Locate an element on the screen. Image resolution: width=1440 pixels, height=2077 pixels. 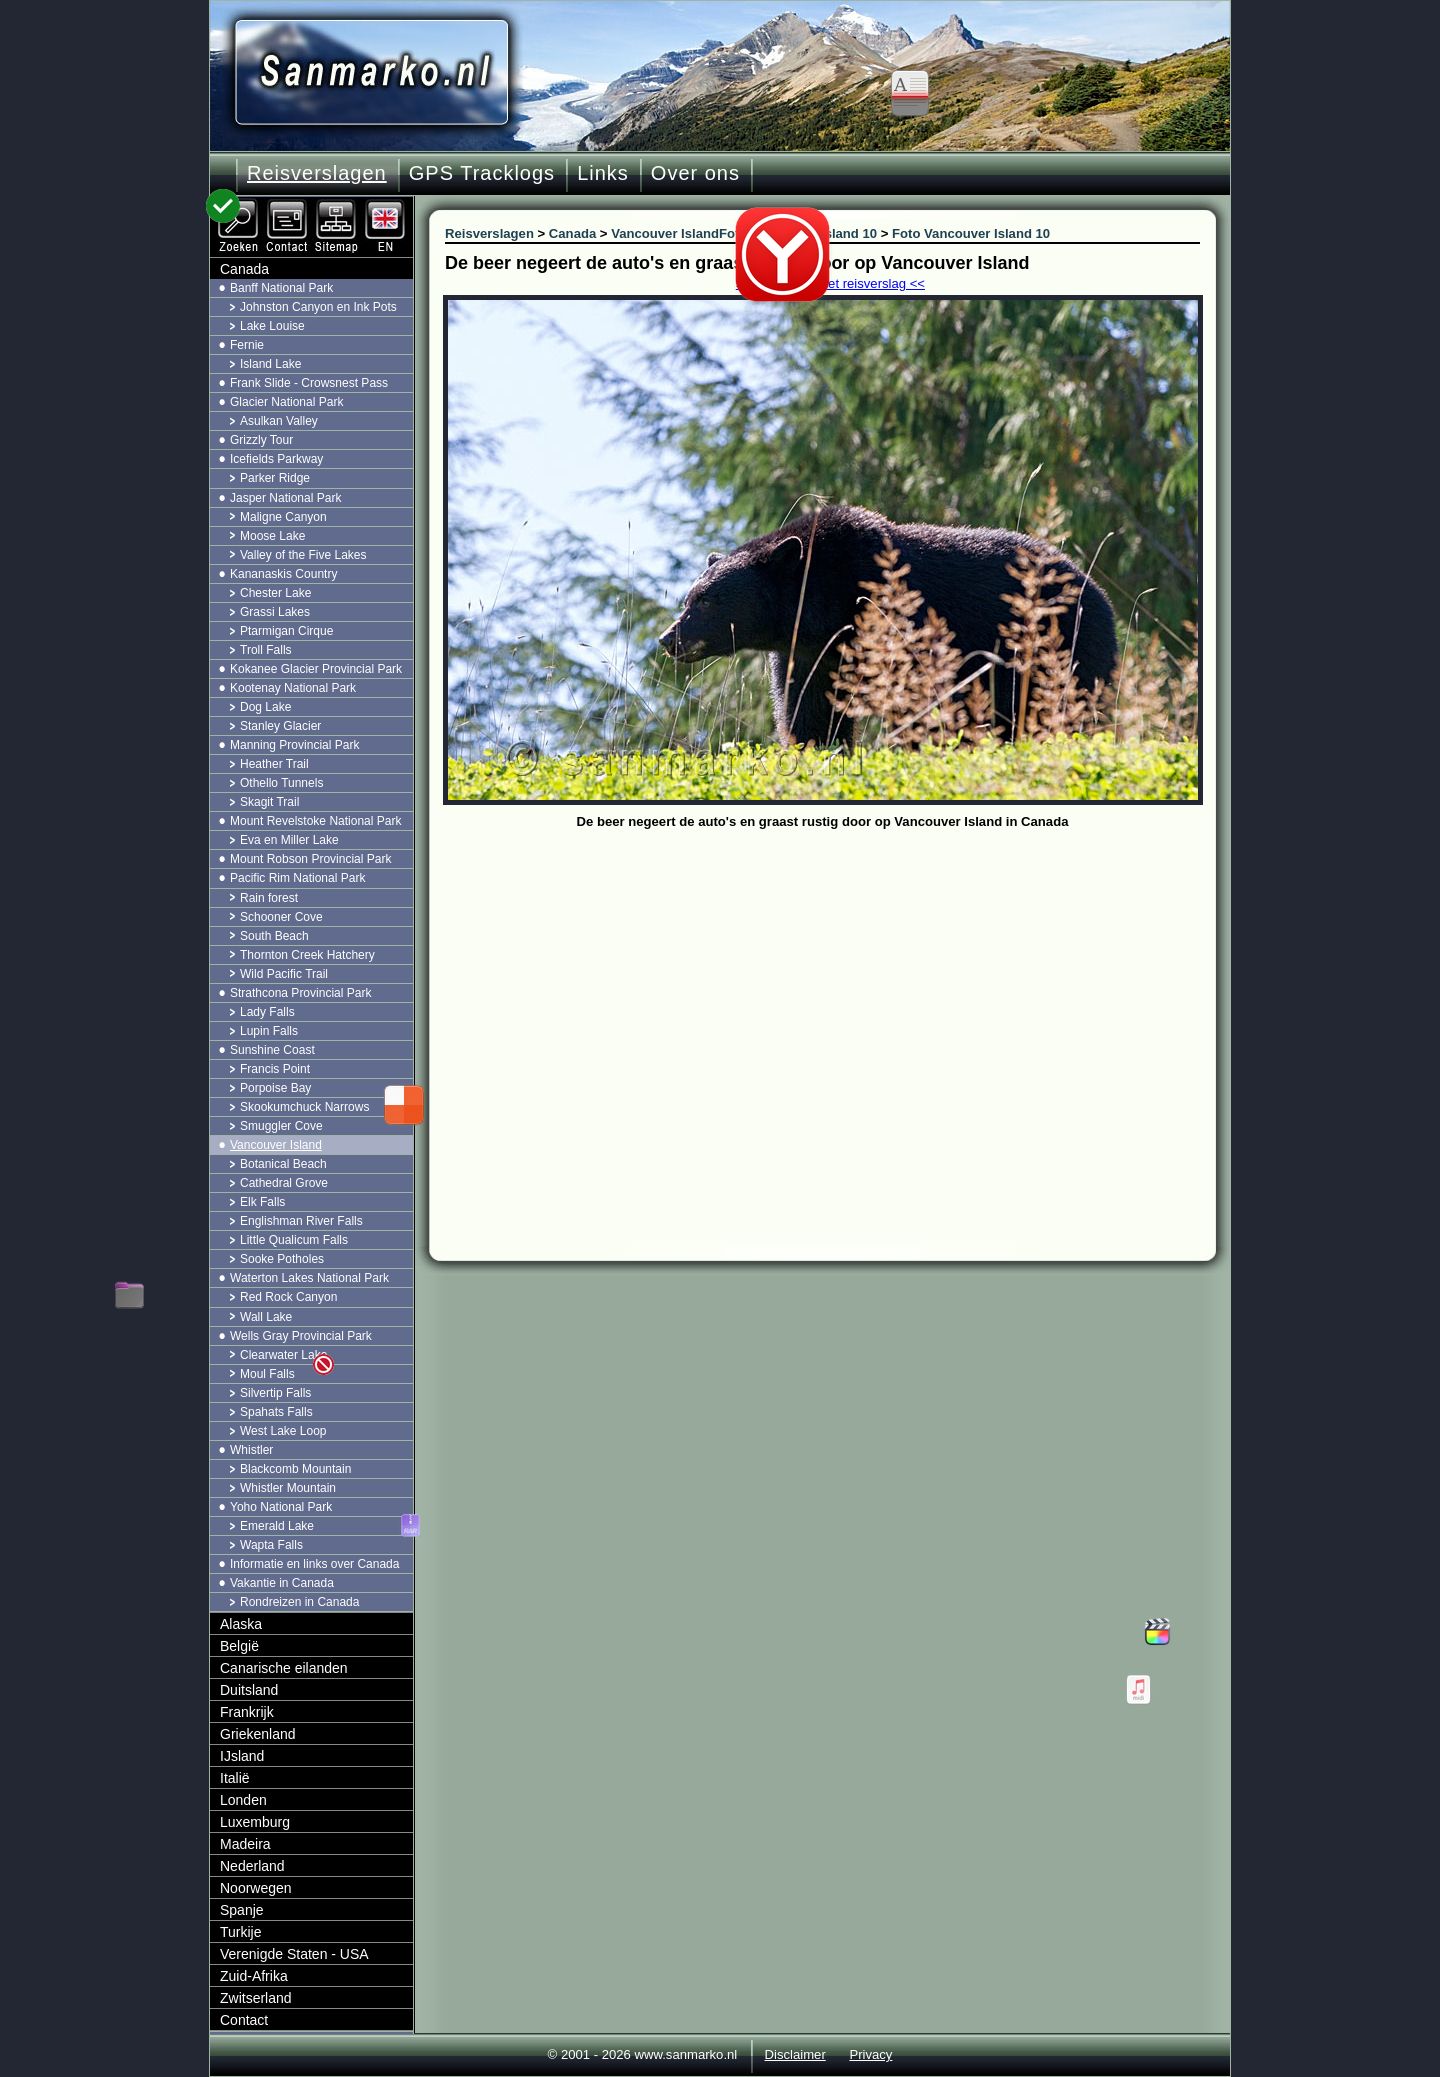
a midi audio file is located at coordinates (1138, 1689).